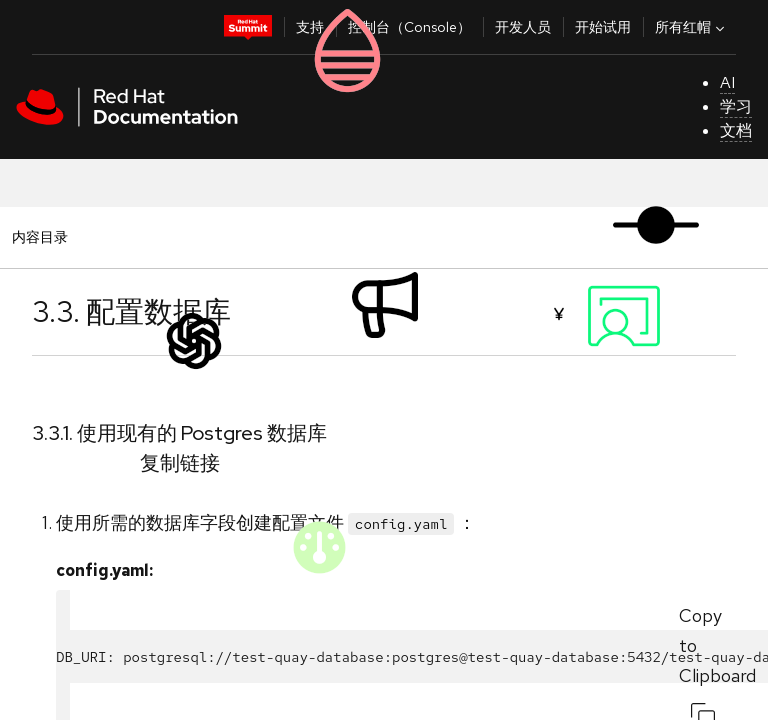 Image resolution: width=768 pixels, height=720 pixels. I want to click on access OpenAI services or ChatGPT, so click(194, 341).